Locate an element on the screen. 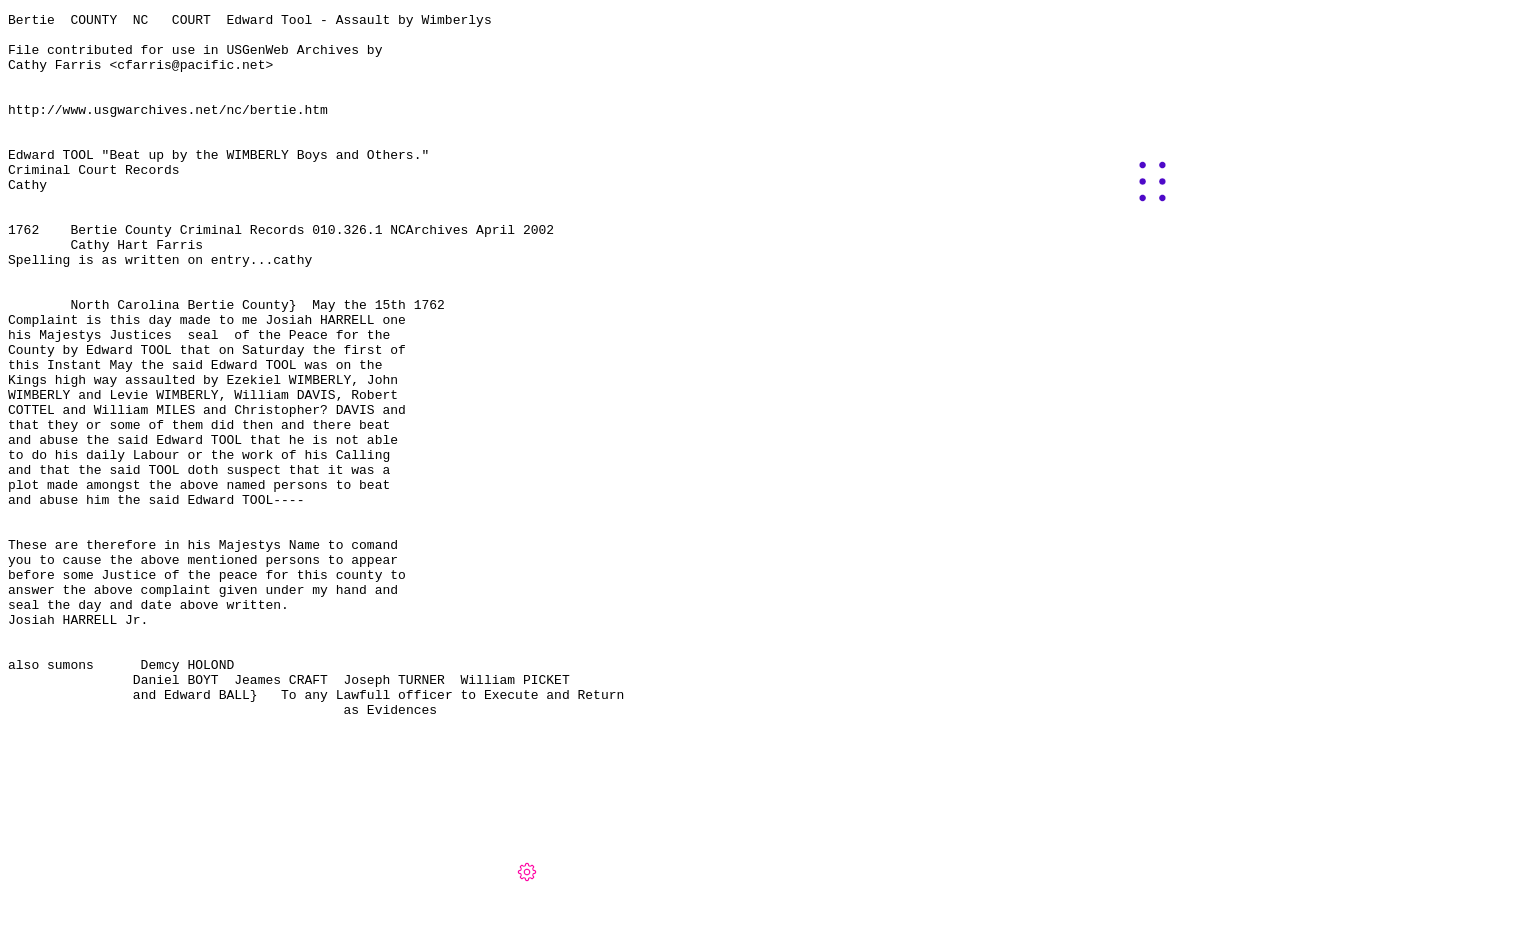 The height and width of the screenshot is (944, 1538). access settings or preferences is located at coordinates (527, 872).